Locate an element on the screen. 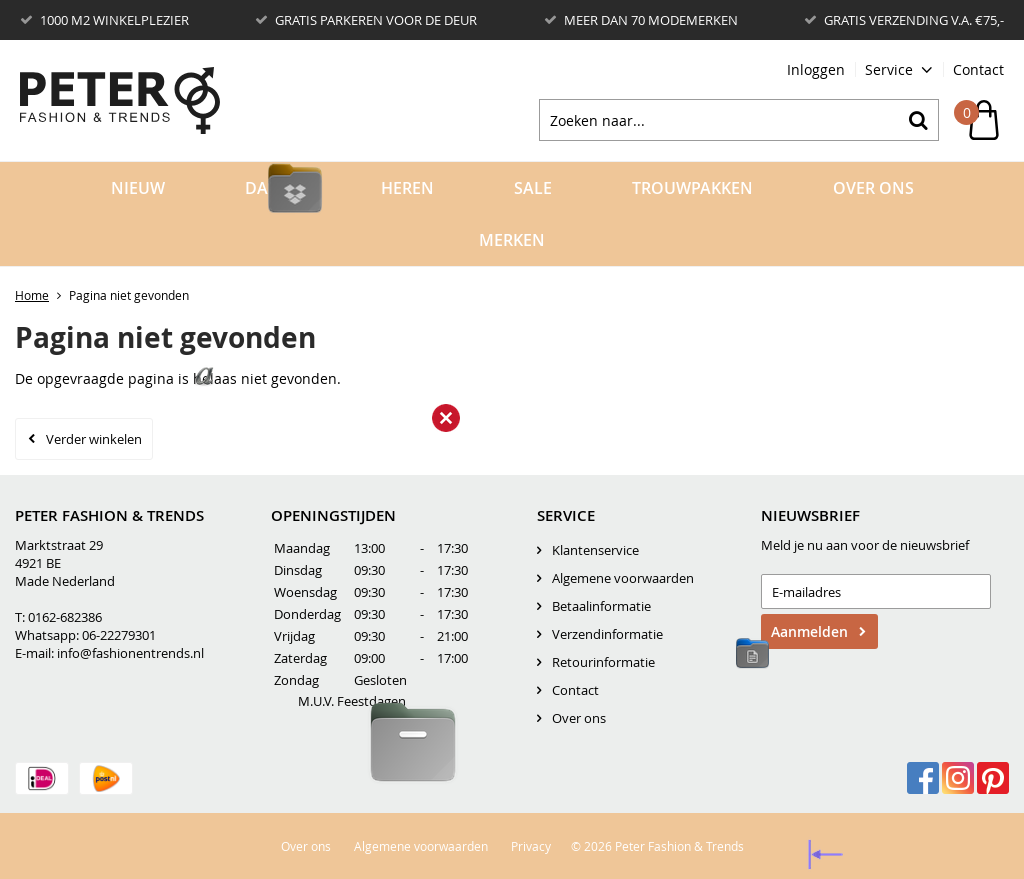  open dropbox synced folder is located at coordinates (295, 188).